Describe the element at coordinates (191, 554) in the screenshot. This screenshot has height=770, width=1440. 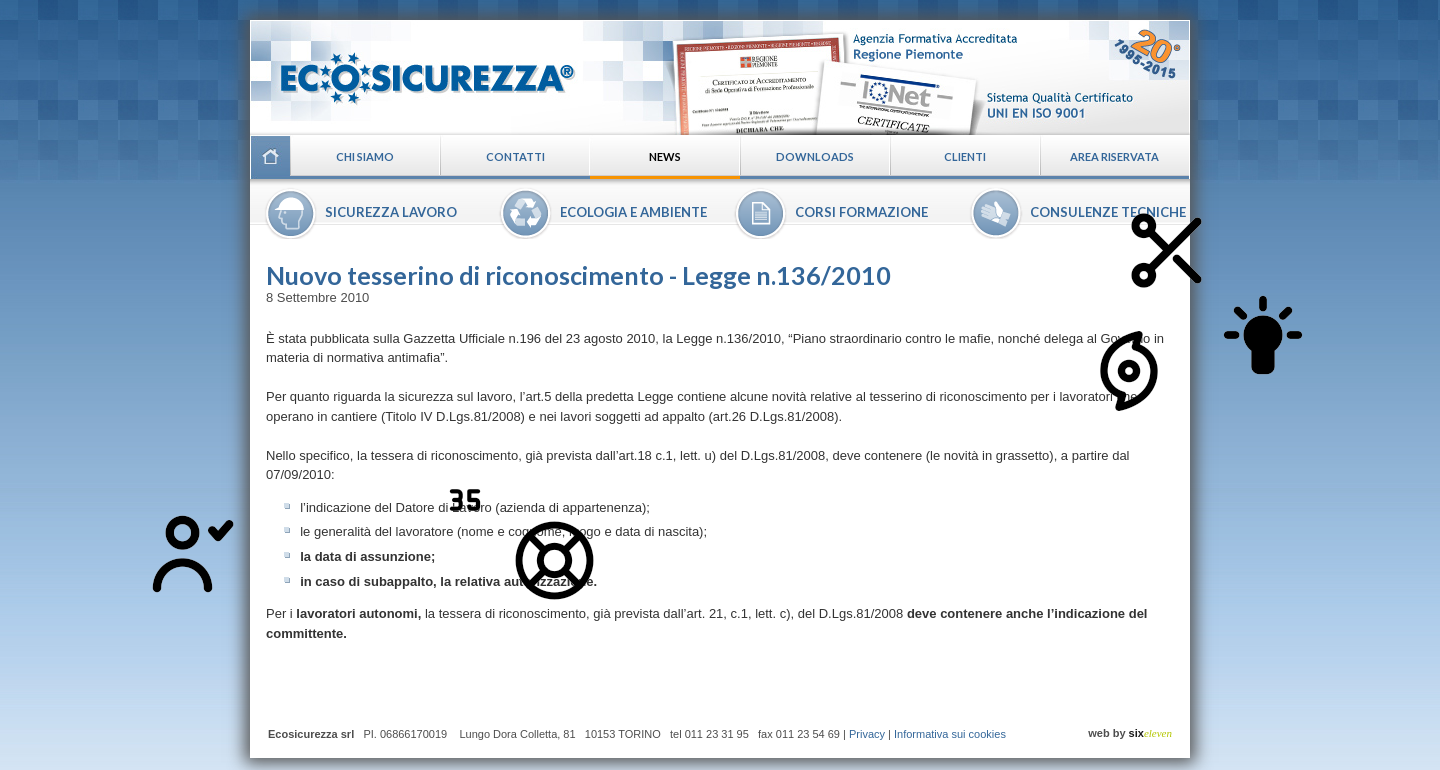
I see `user verification complete` at that location.